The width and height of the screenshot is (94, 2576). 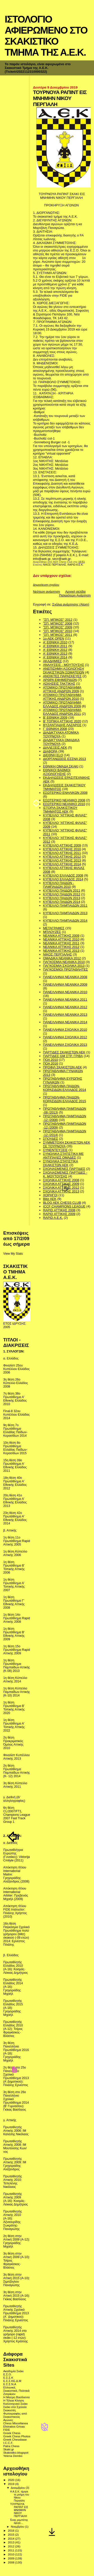 What do you see at coordinates (45, 2427) in the screenshot?
I see `indicates gluten-free or grain-free option` at bounding box center [45, 2427].